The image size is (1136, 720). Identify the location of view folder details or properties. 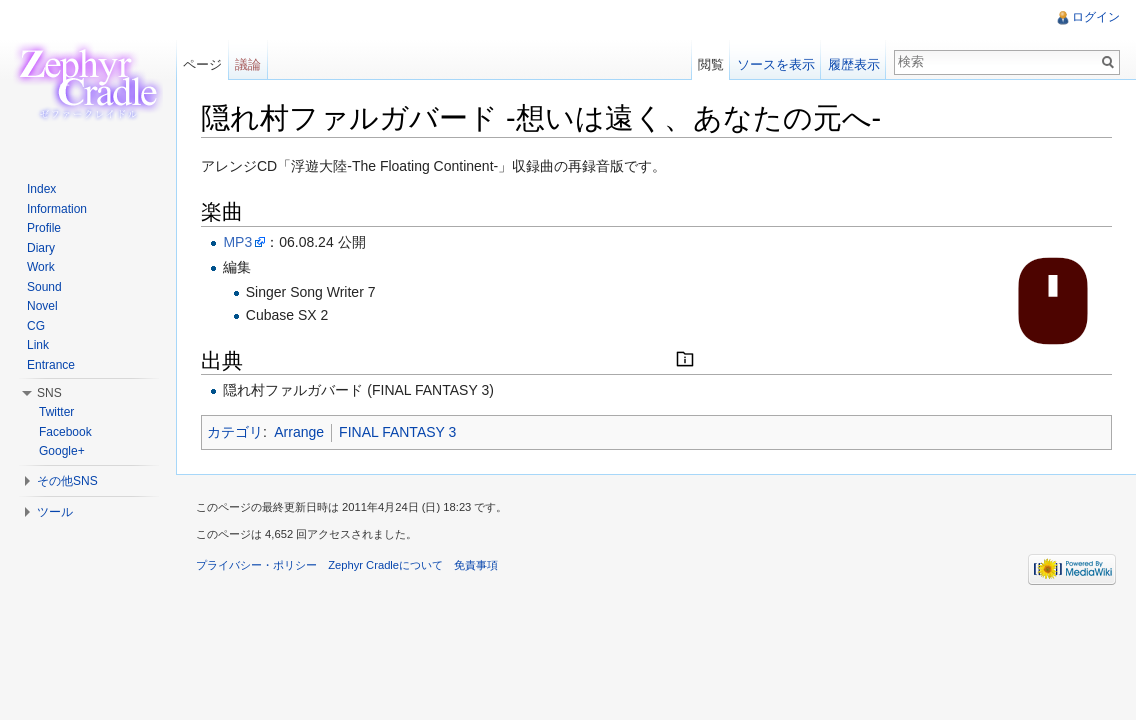
(685, 359).